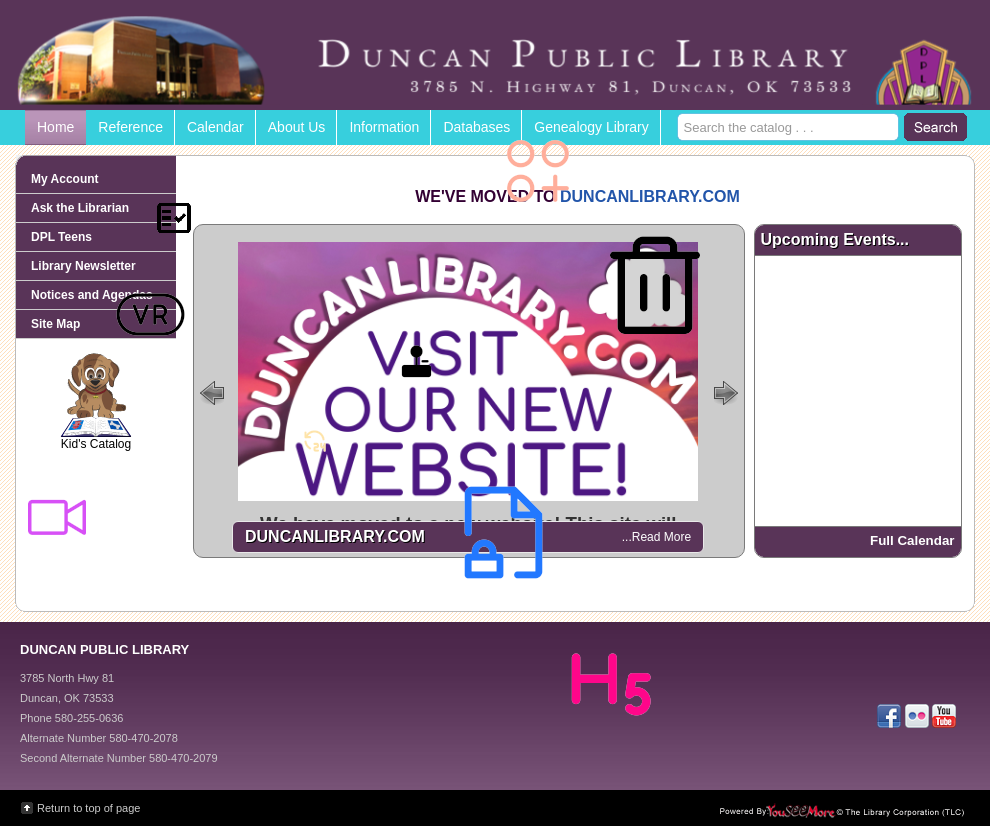 This screenshot has height=826, width=990. What do you see at coordinates (538, 171) in the screenshot?
I see `add a new item to a group or collection` at bounding box center [538, 171].